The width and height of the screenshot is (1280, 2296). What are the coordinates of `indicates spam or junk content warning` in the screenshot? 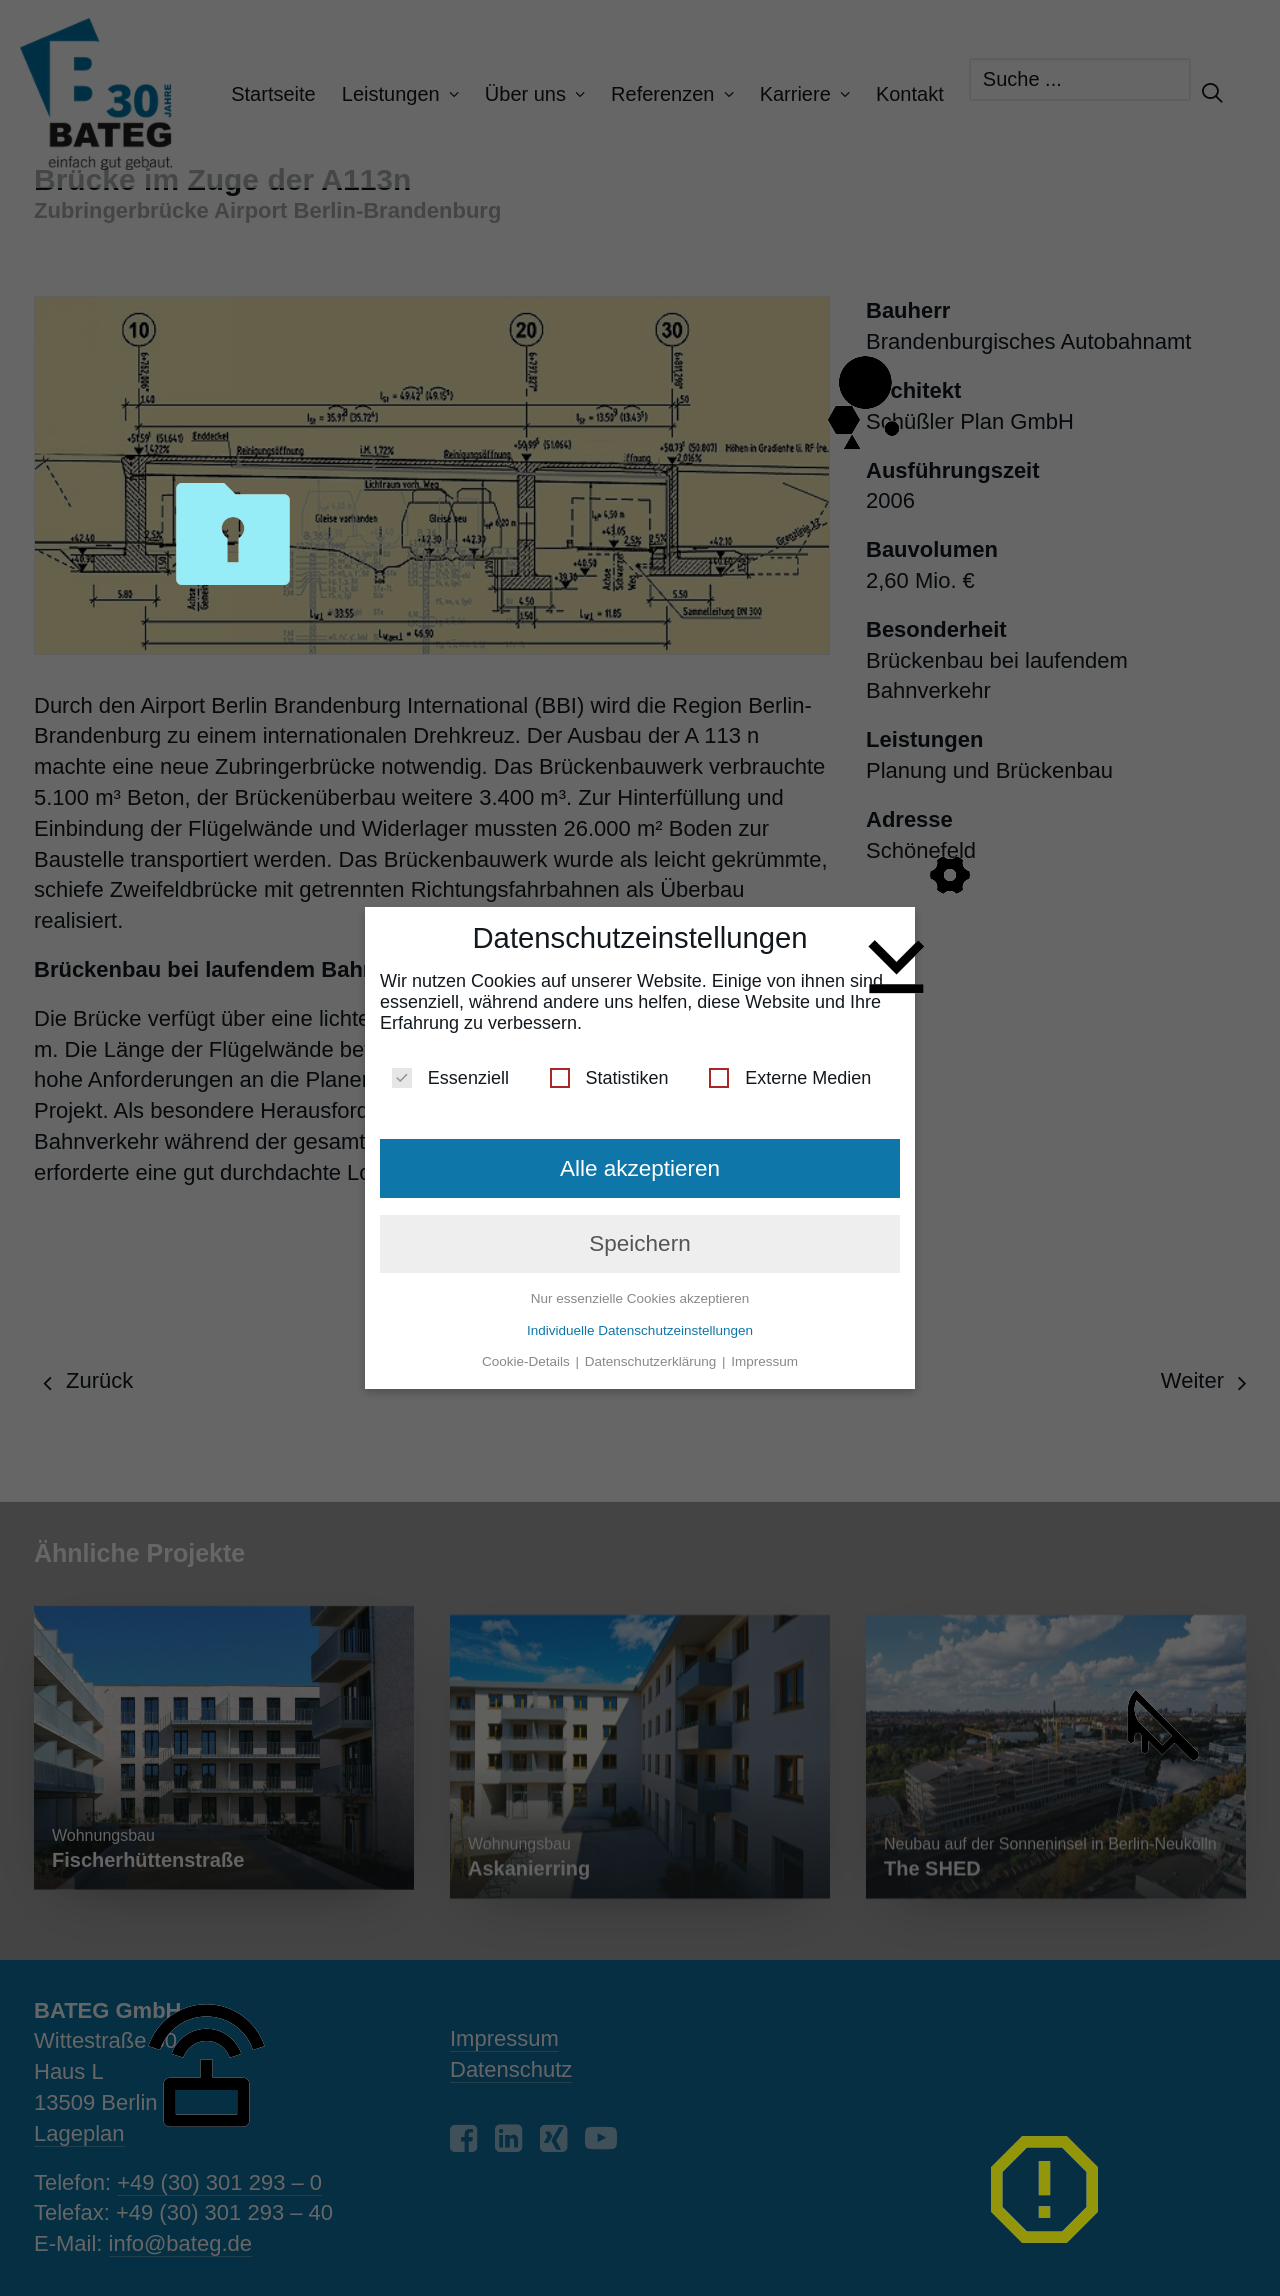 It's located at (1044, 2189).